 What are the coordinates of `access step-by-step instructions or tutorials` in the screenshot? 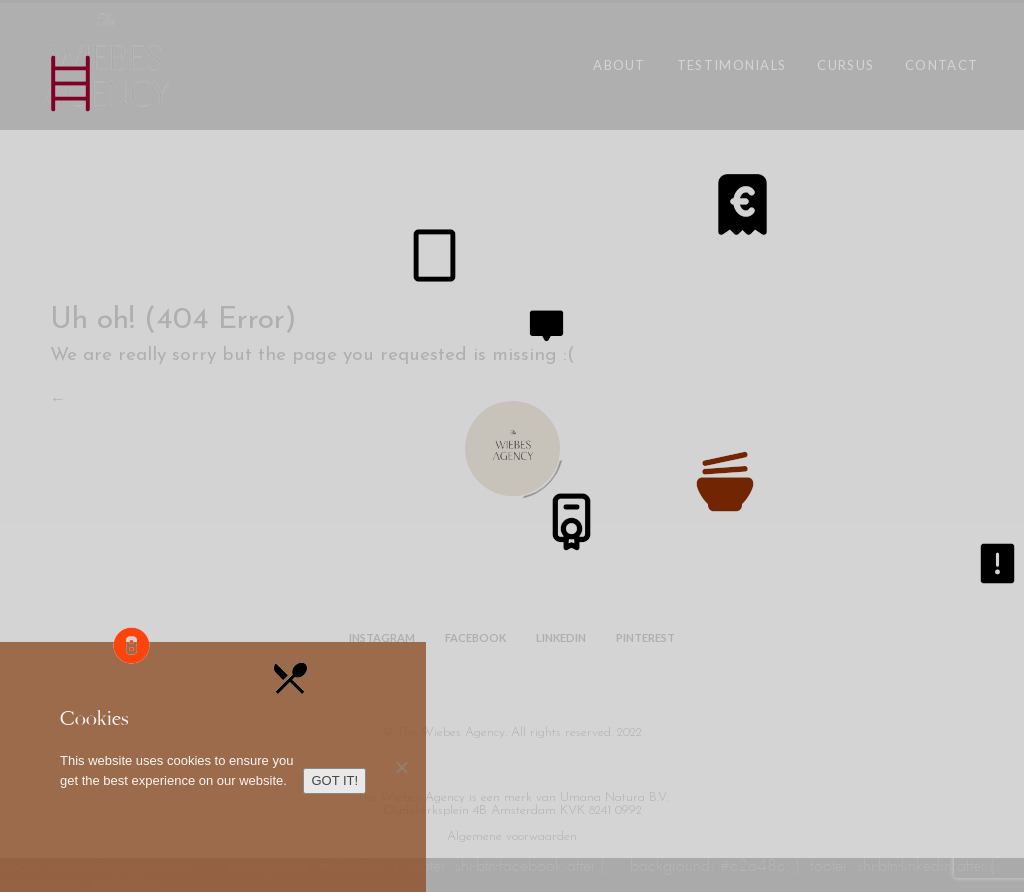 It's located at (70, 83).